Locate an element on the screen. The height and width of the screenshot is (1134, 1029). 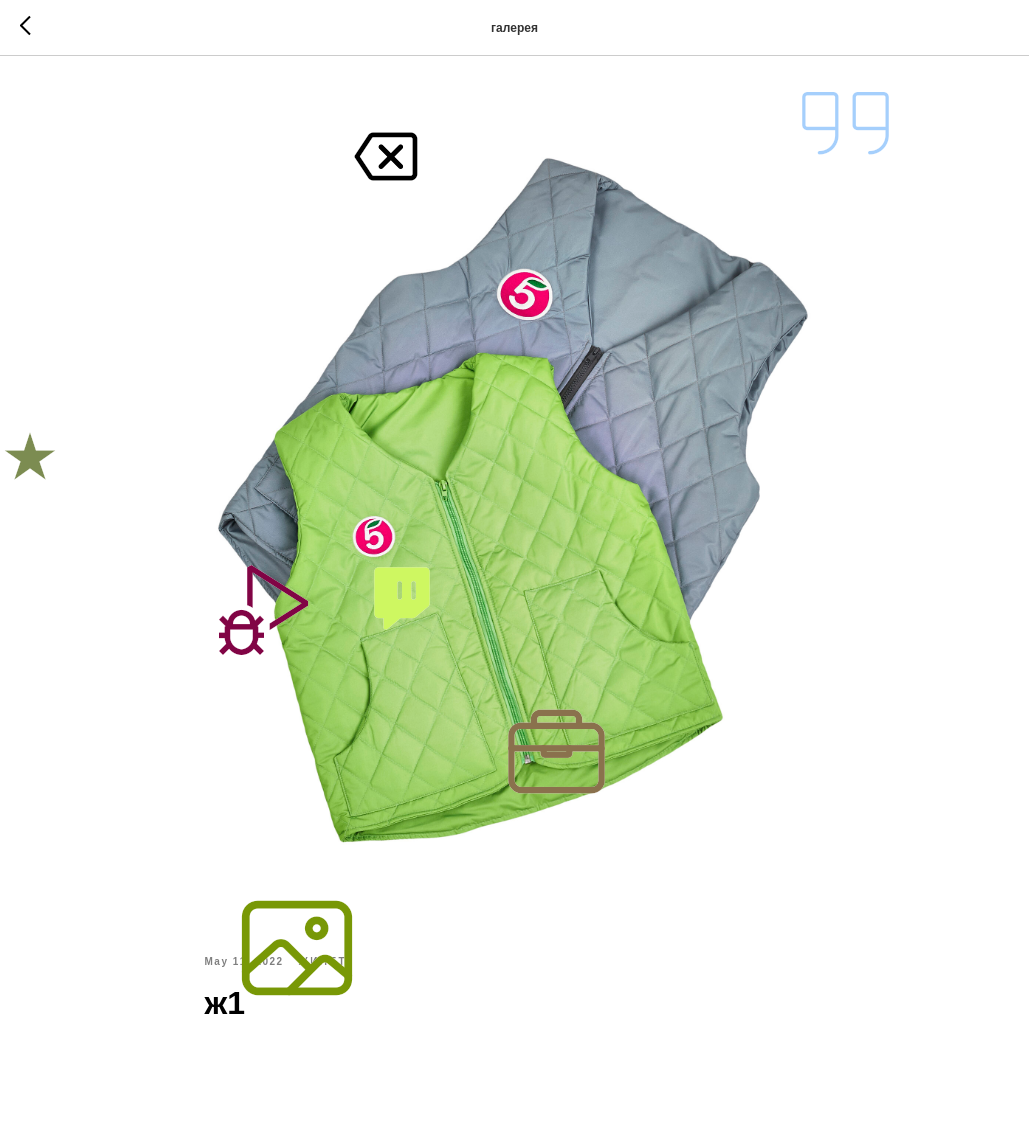
delete the last character entered is located at coordinates (388, 156).